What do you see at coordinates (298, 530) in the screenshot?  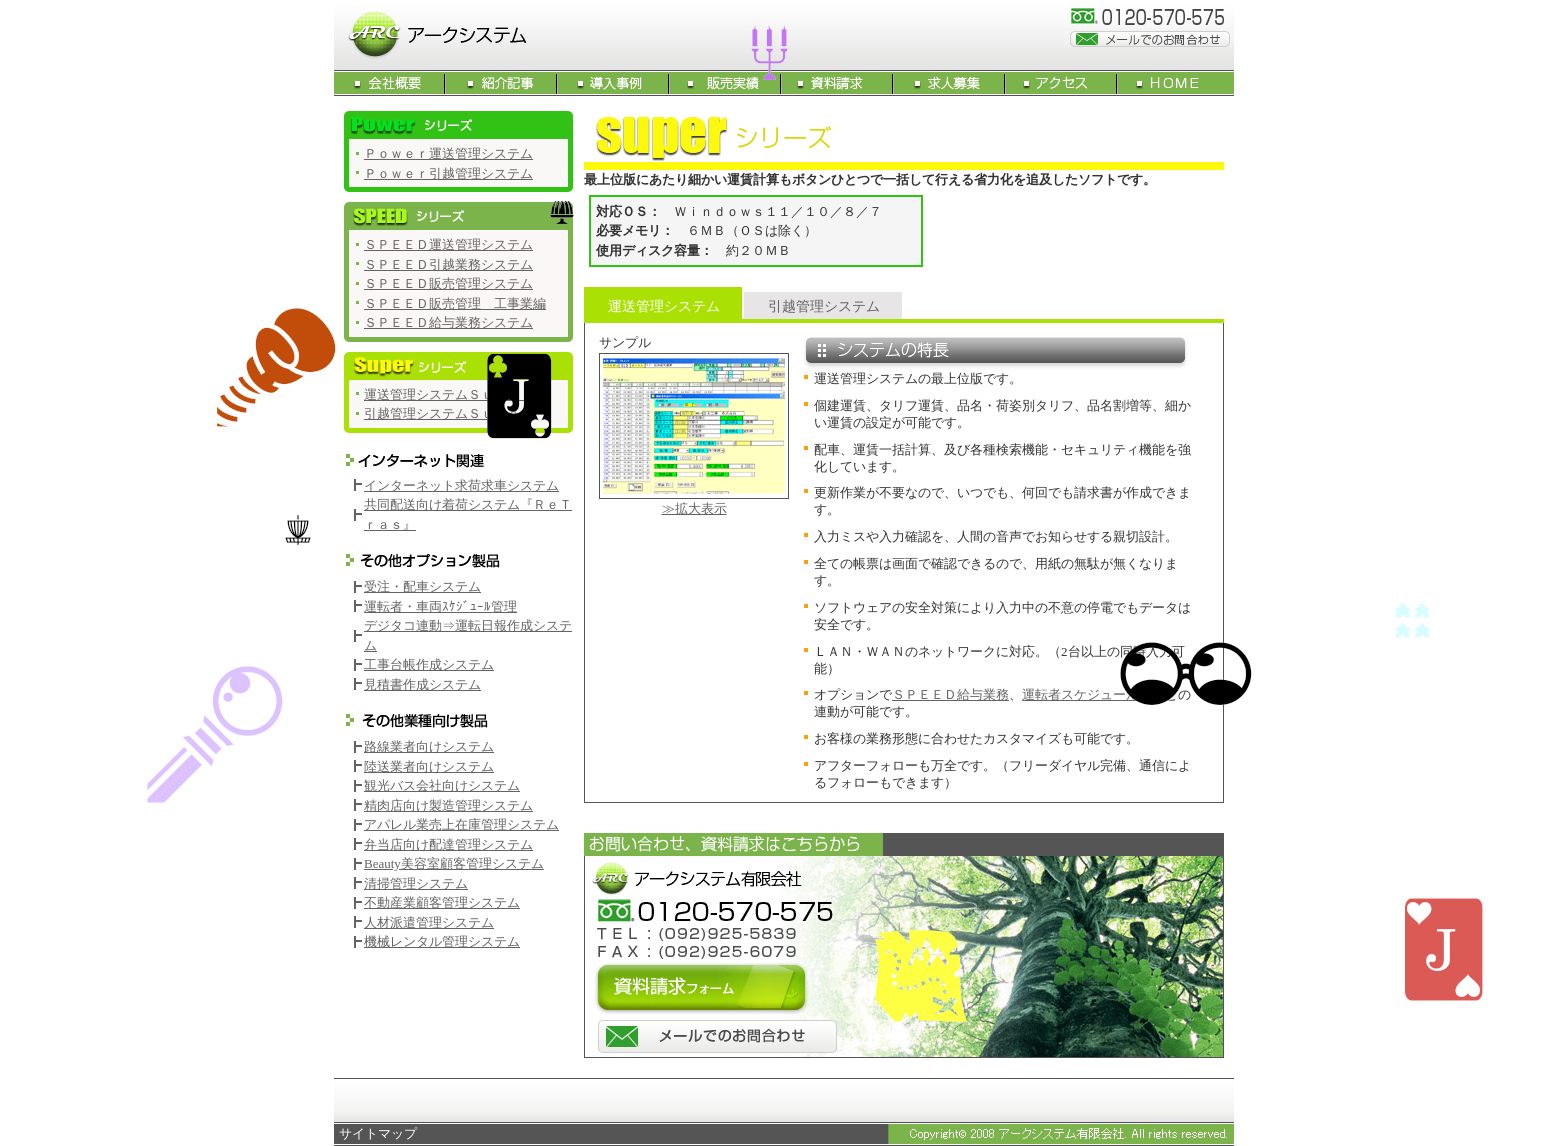 I see `access disc golf course information` at bounding box center [298, 530].